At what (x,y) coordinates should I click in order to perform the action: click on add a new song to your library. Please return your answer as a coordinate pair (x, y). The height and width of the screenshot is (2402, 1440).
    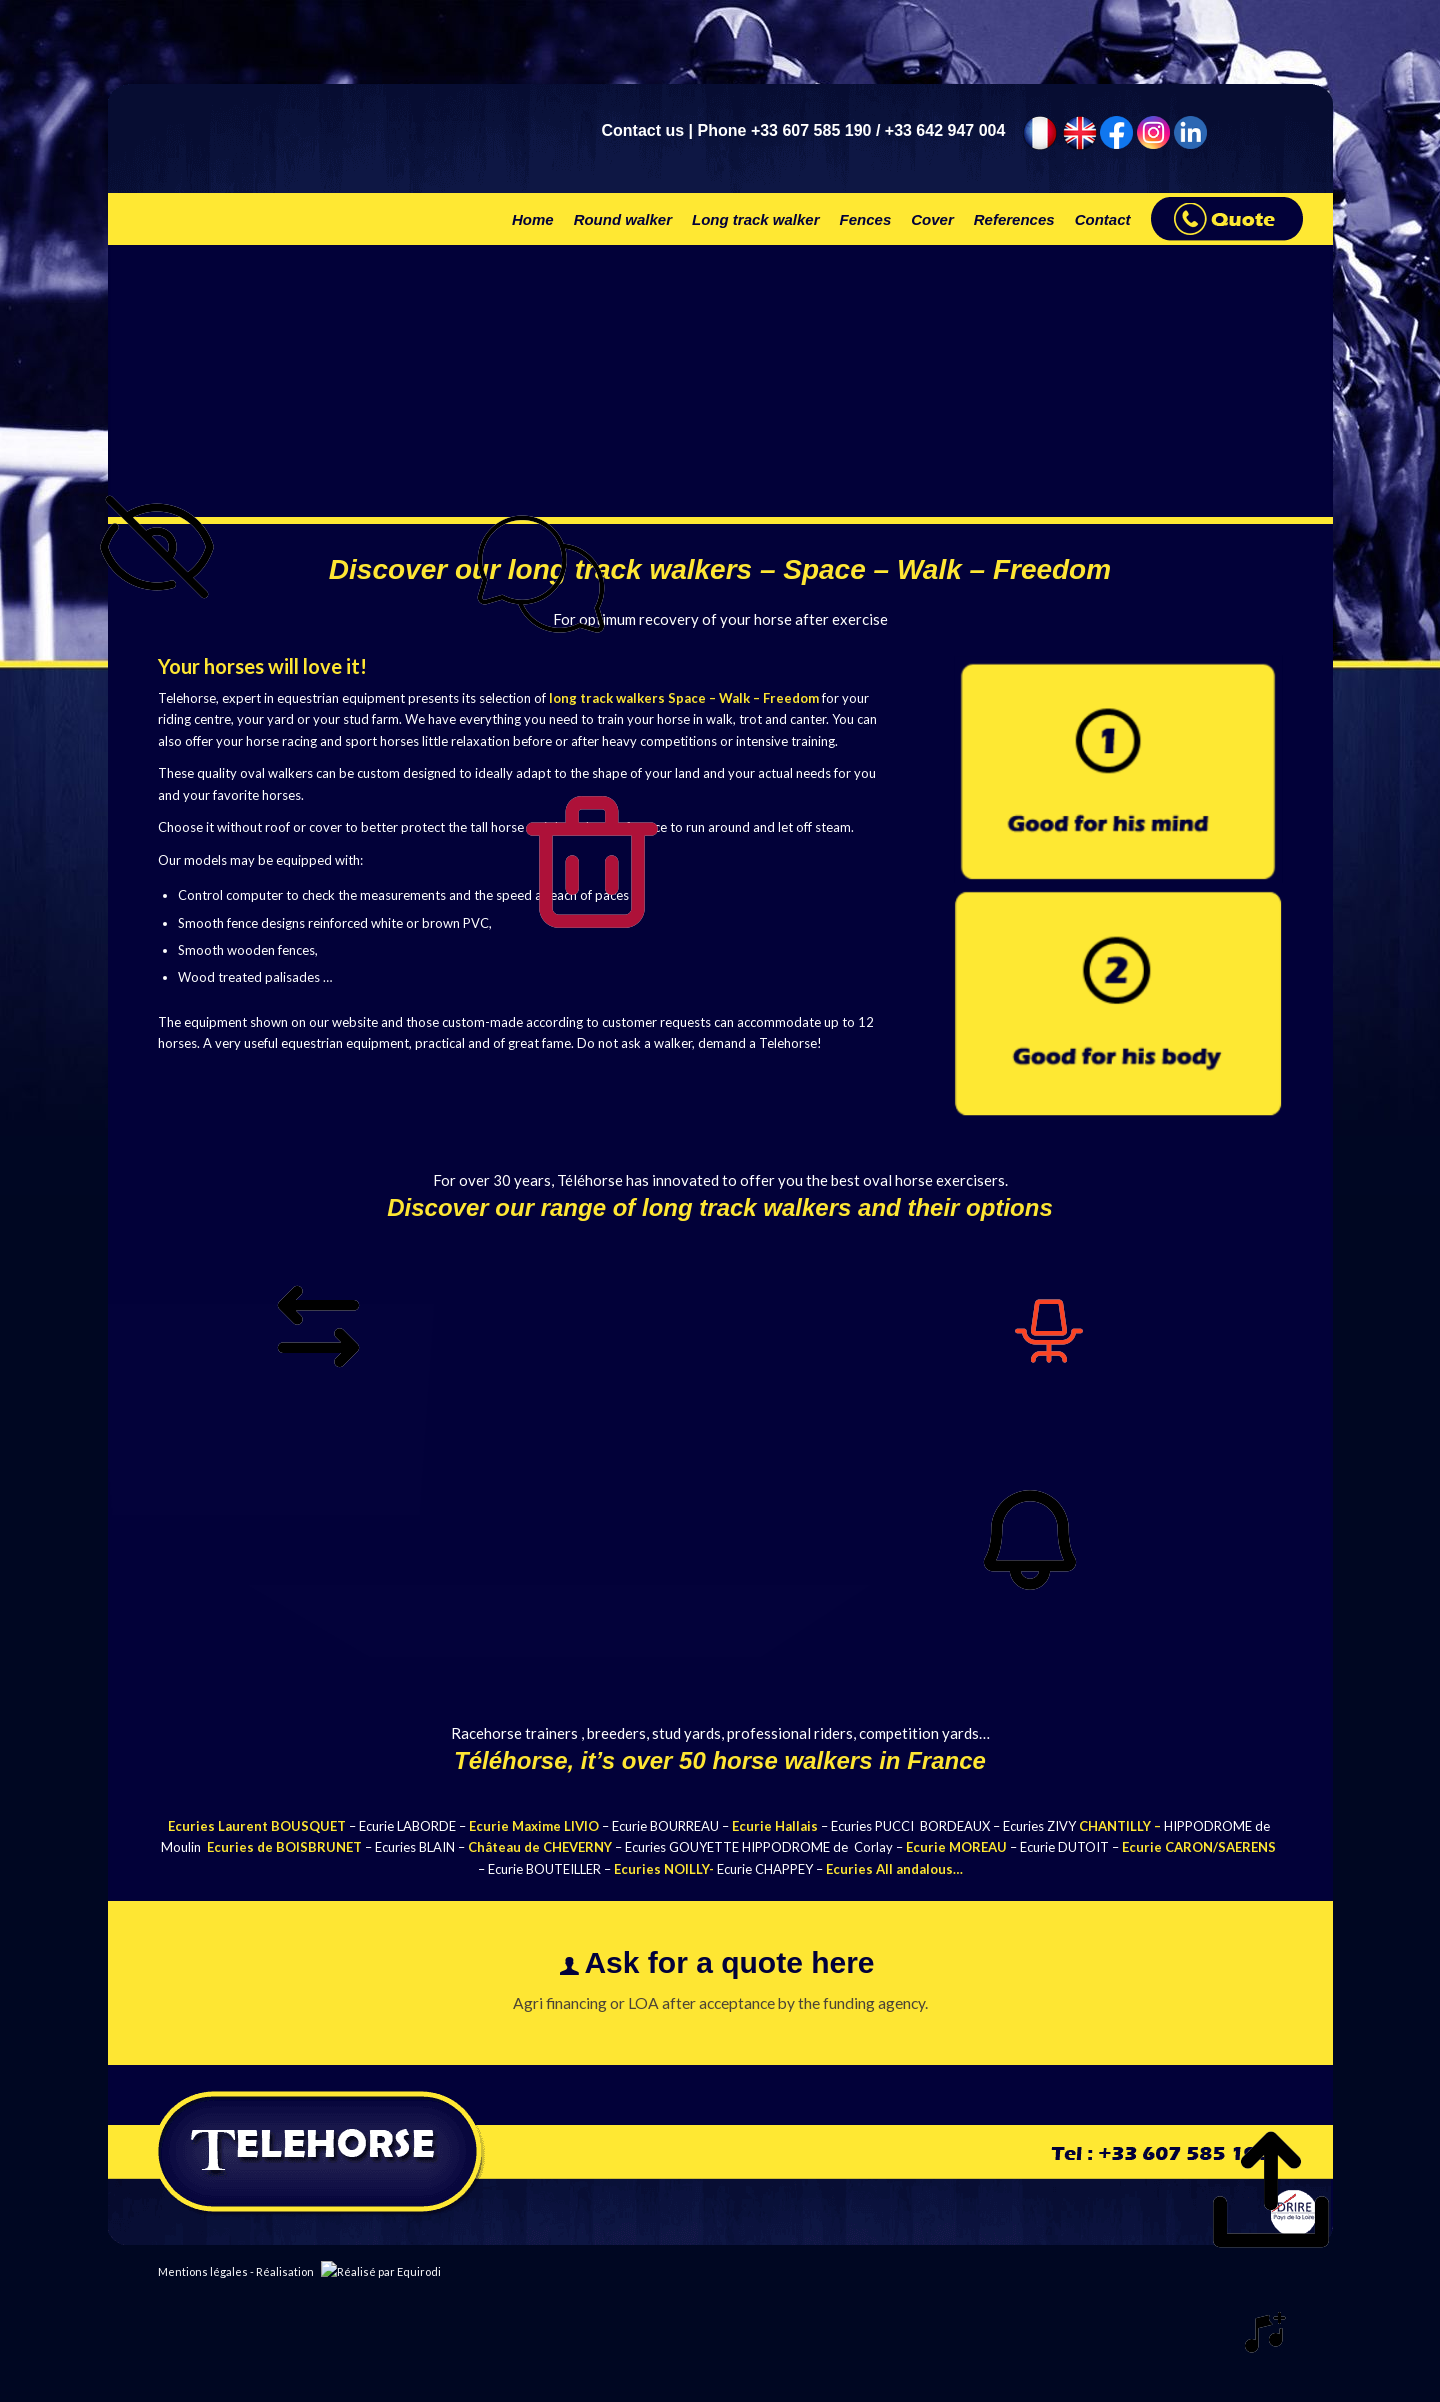
    Looking at the image, I should click on (1266, 2333).